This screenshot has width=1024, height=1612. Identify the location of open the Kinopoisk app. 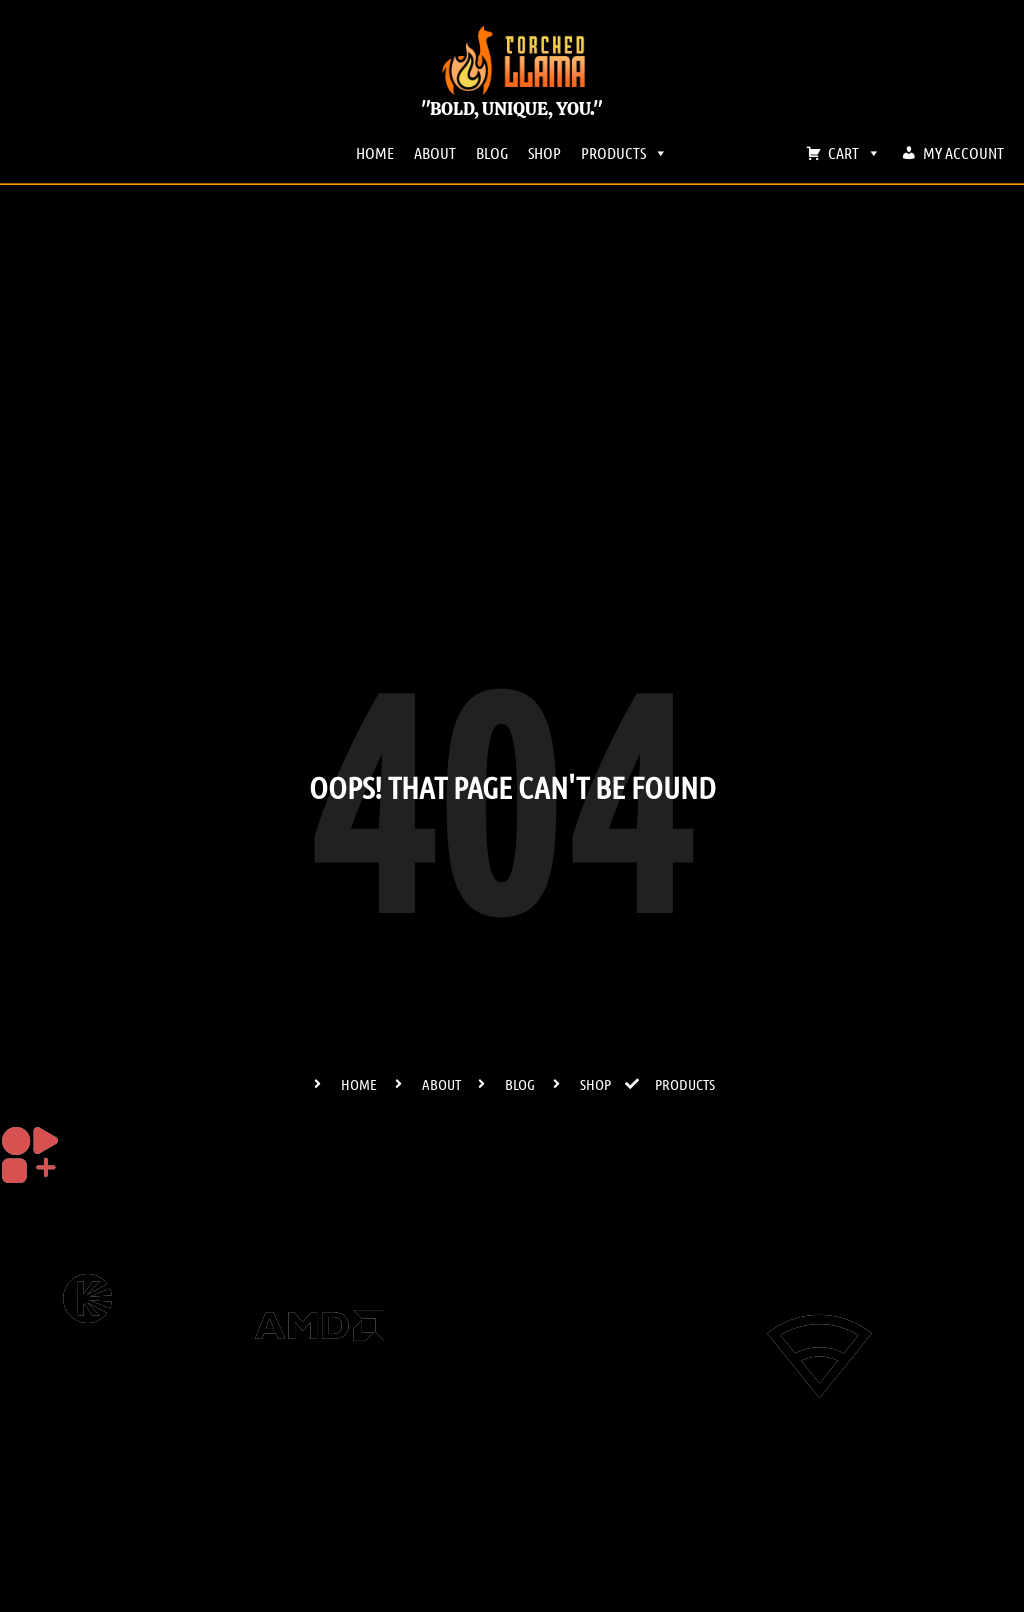
(87, 1298).